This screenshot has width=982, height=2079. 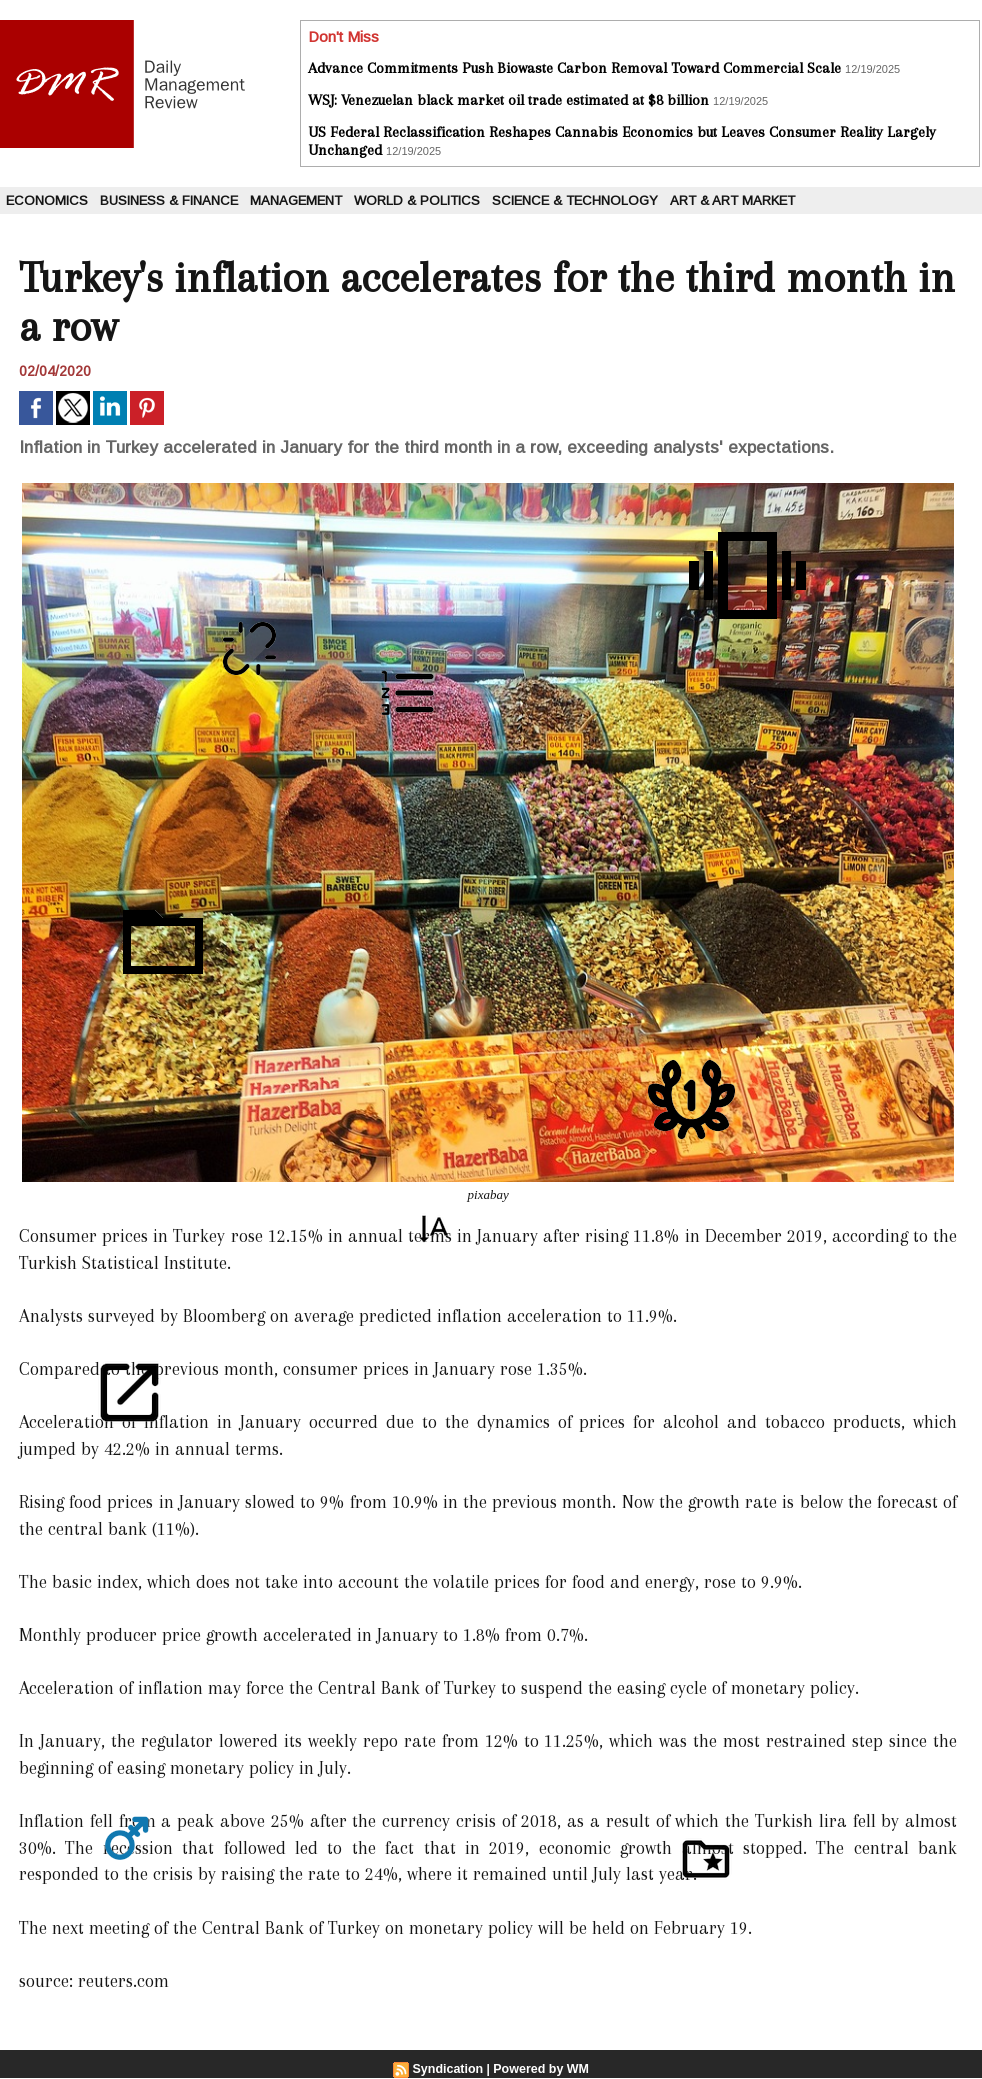 I want to click on access your starred or favorite files, so click(x=706, y=1859).